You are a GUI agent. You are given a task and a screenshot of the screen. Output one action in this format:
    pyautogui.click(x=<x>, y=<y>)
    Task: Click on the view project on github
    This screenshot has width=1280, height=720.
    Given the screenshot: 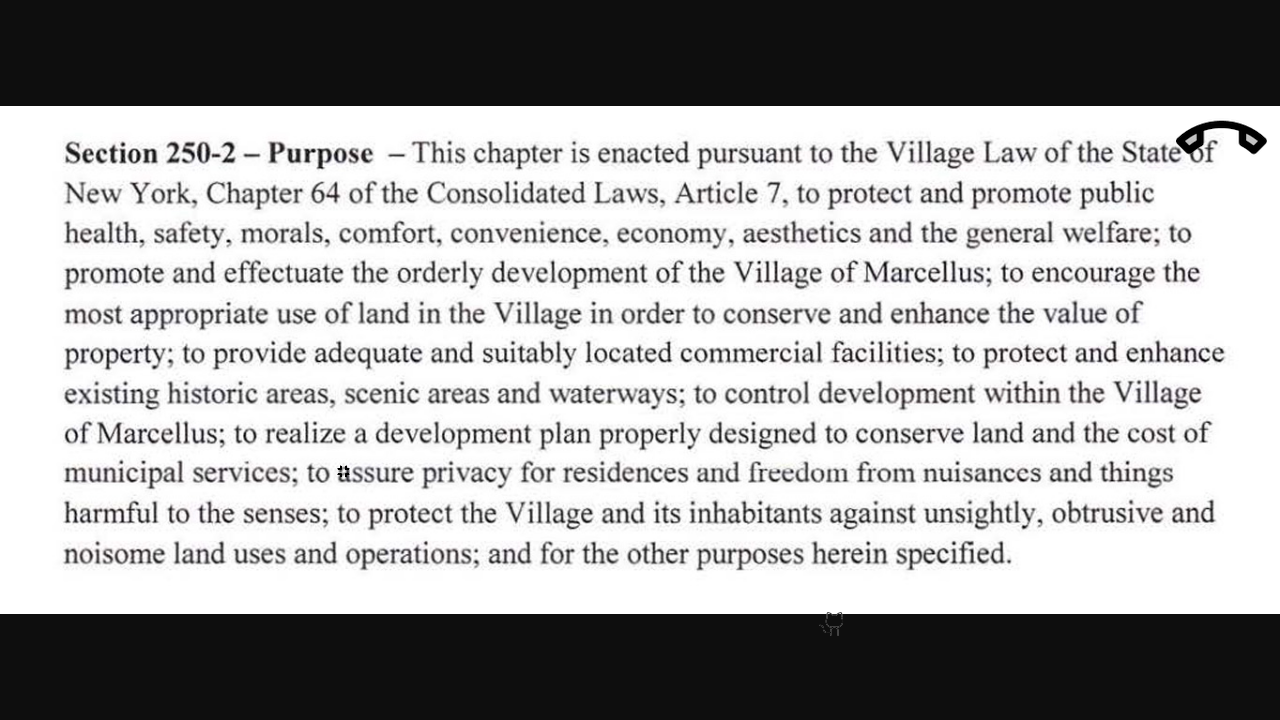 What is the action you would take?
    pyautogui.click(x=833, y=623)
    